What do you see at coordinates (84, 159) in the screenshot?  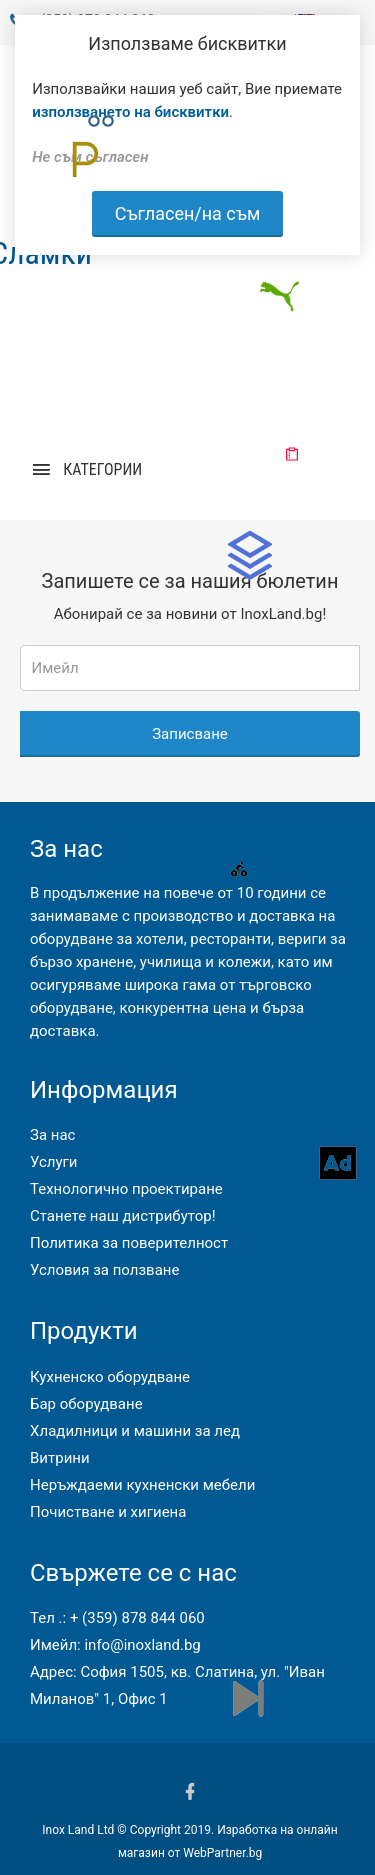 I see `indicates a parking area or facility` at bounding box center [84, 159].